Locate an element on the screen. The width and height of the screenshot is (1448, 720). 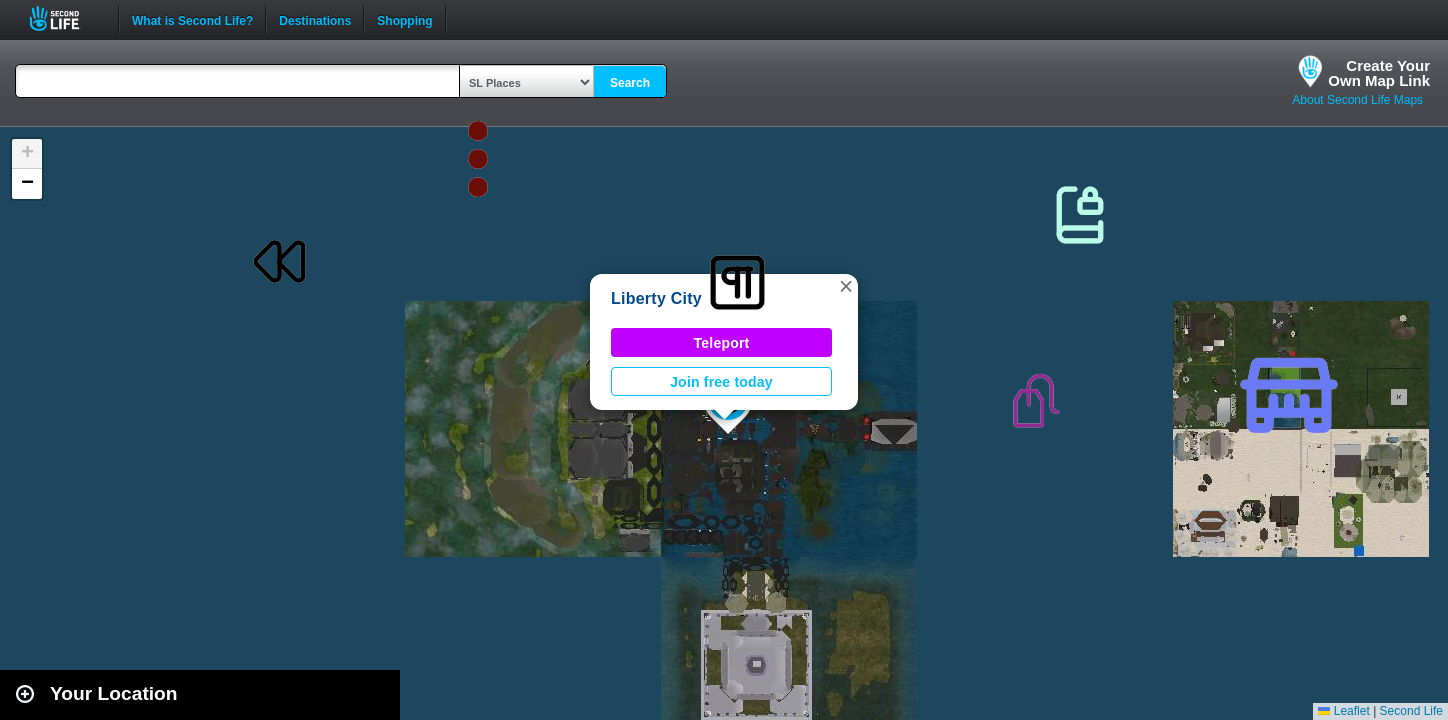
access a protected or locked document is located at coordinates (1080, 215).